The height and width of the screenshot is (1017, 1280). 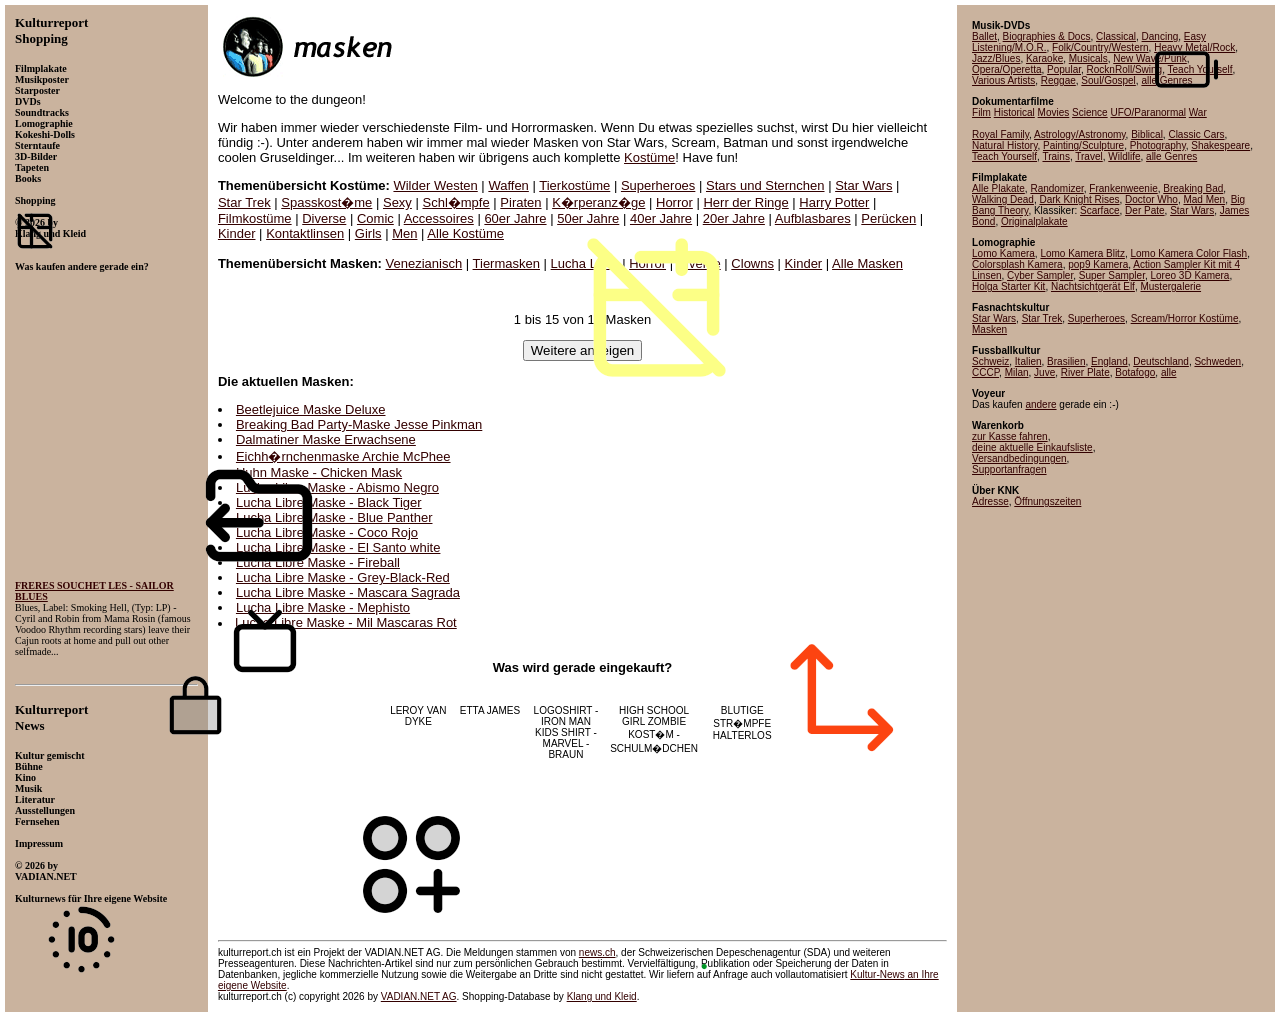 What do you see at coordinates (411, 864) in the screenshot?
I see `add a new item to a collection` at bounding box center [411, 864].